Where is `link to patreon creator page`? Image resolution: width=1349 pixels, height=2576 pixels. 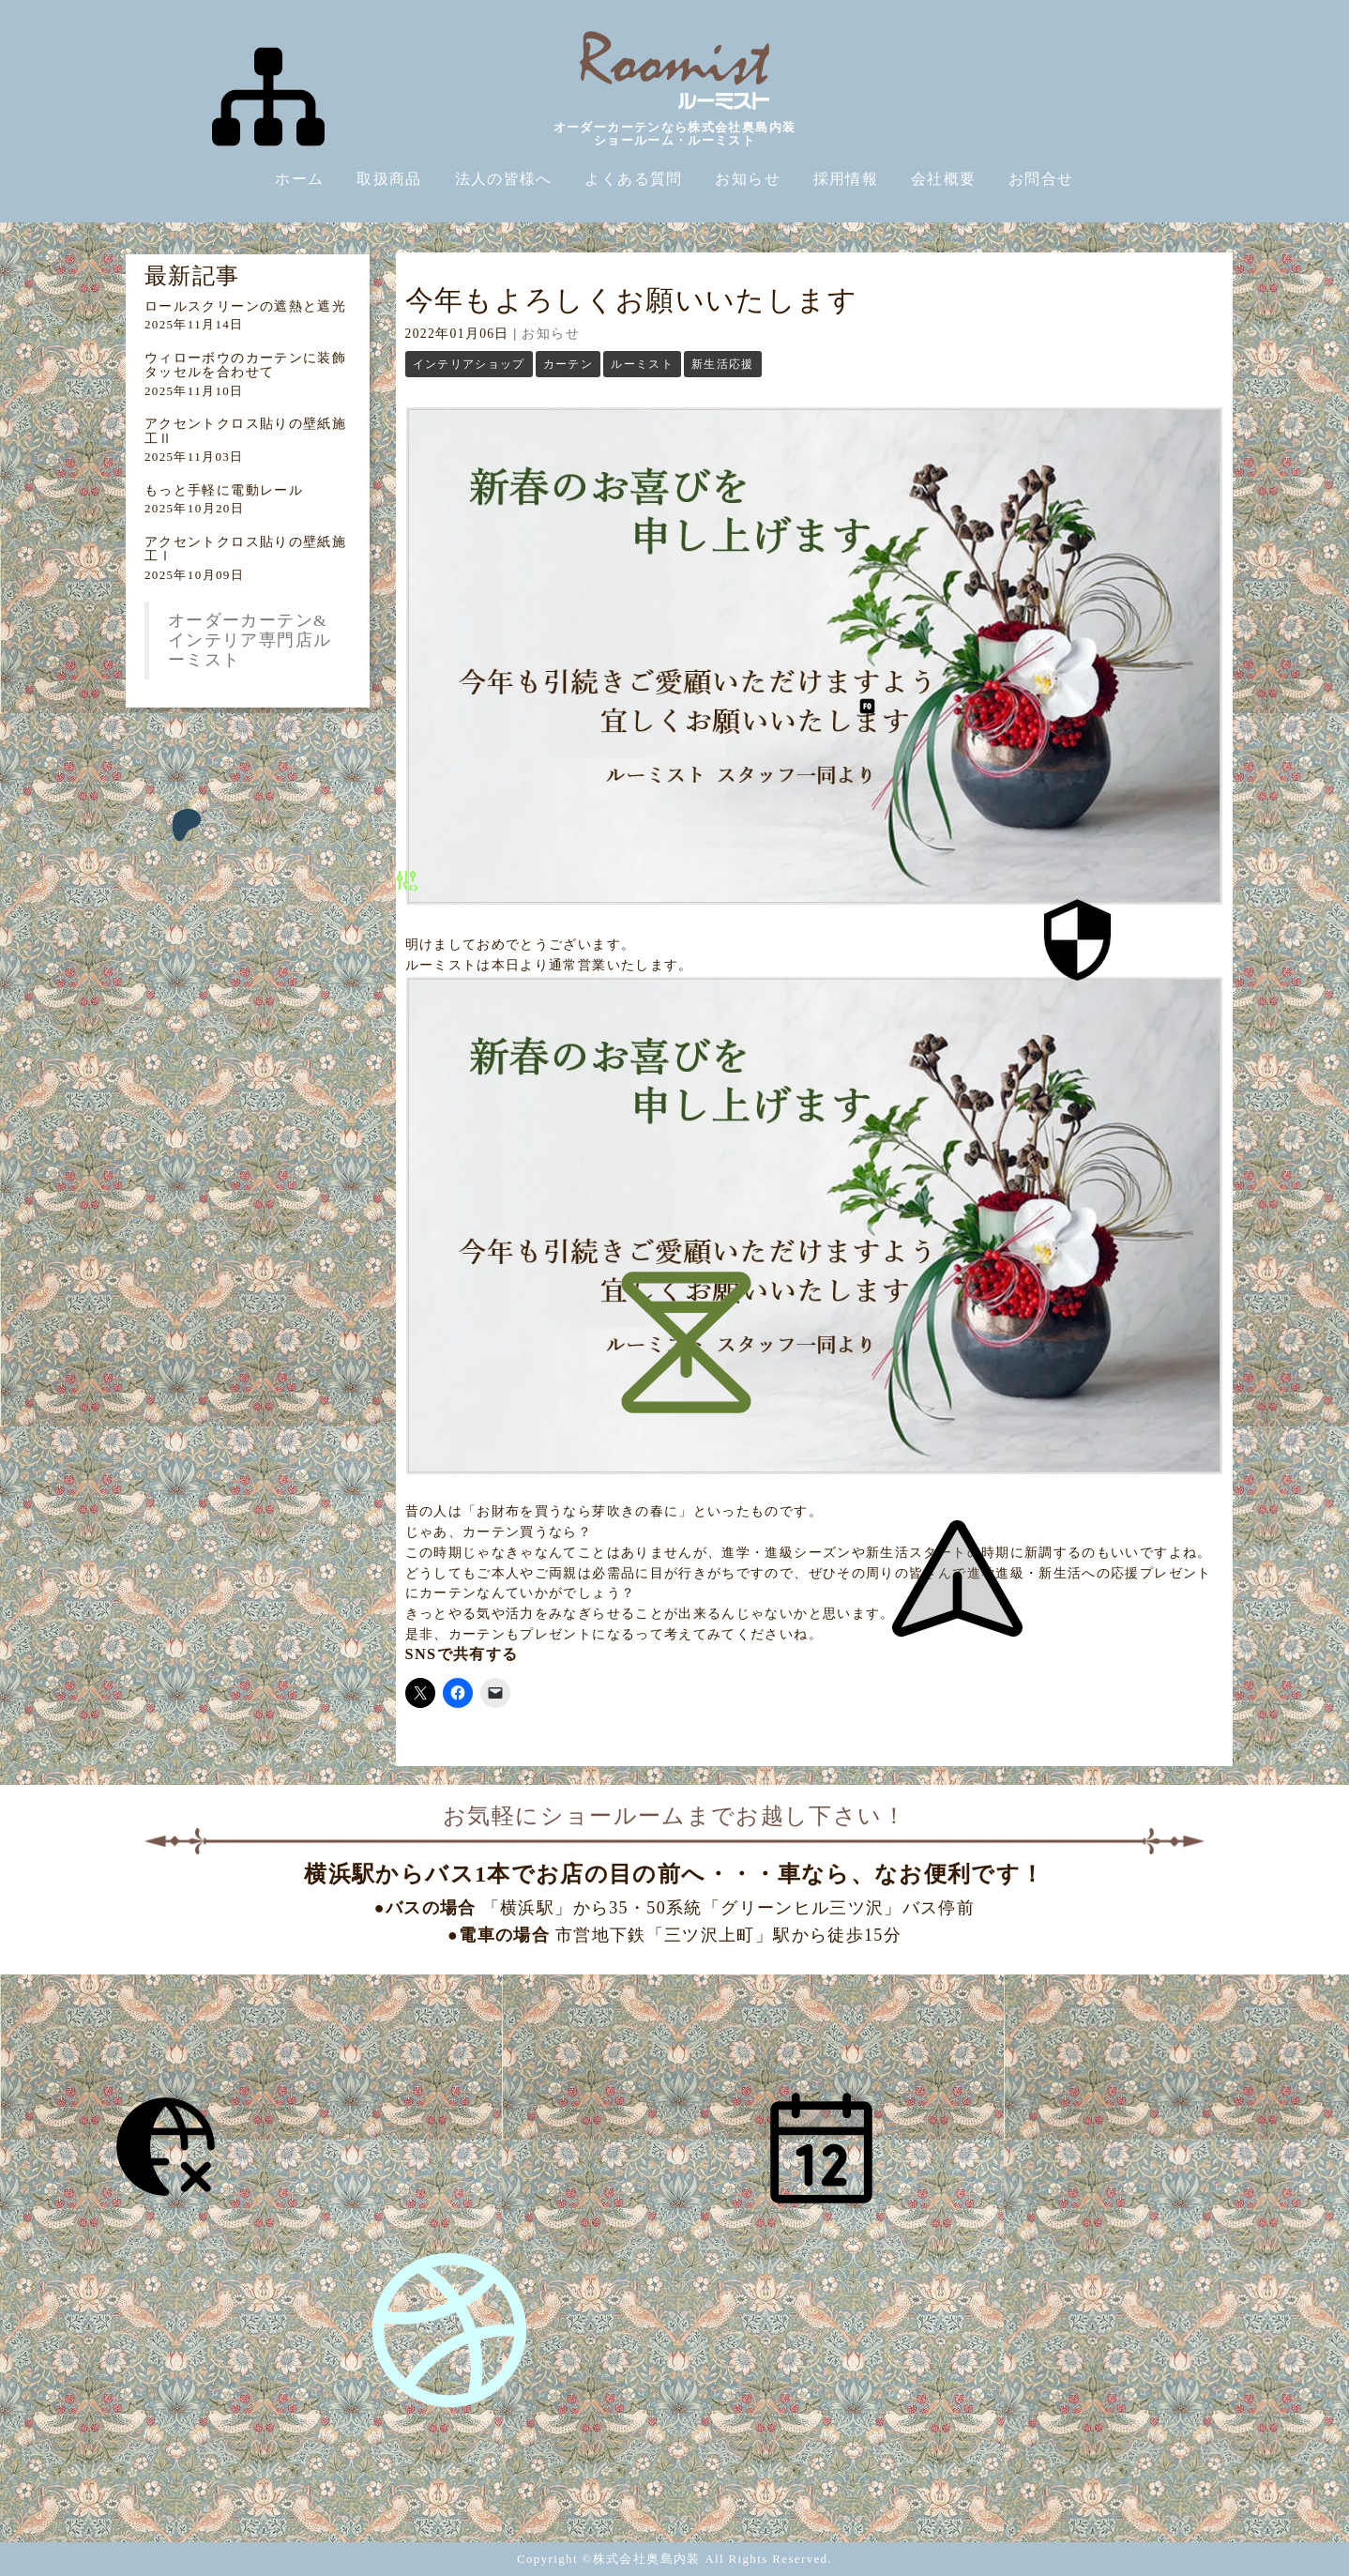 link to patreon creator page is located at coordinates (185, 824).